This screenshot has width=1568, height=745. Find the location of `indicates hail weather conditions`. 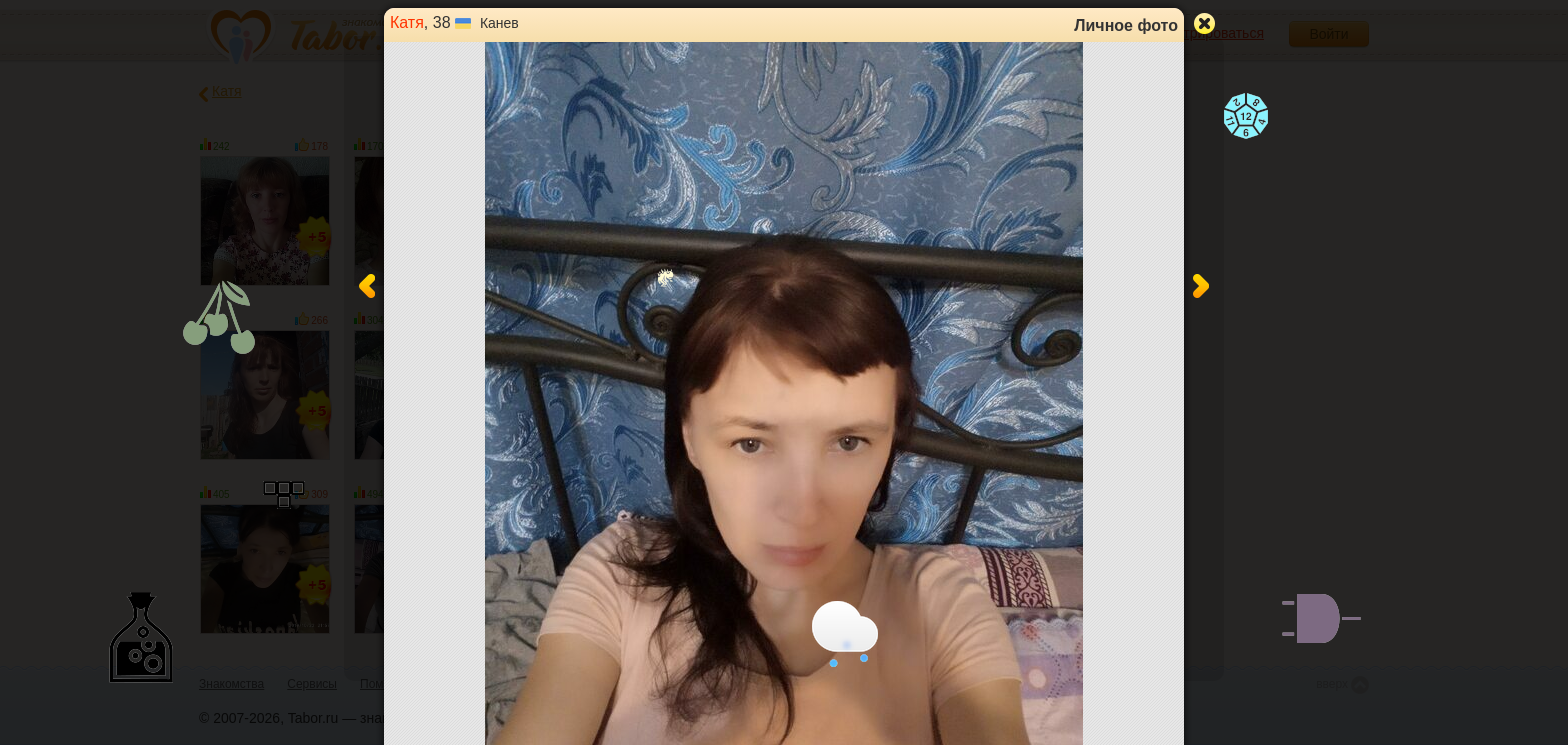

indicates hail weather conditions is located at coordinates (845, 634).